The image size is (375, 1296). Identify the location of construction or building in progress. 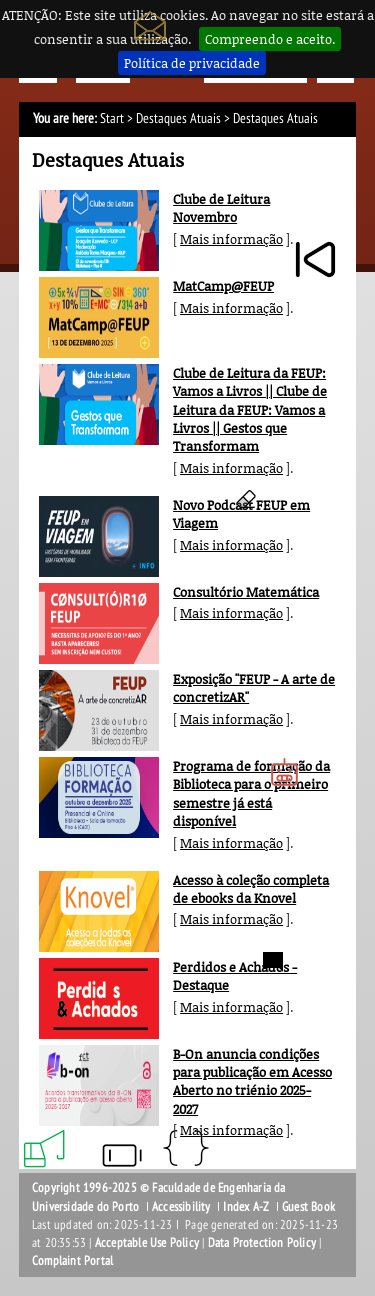
(45, 1151).